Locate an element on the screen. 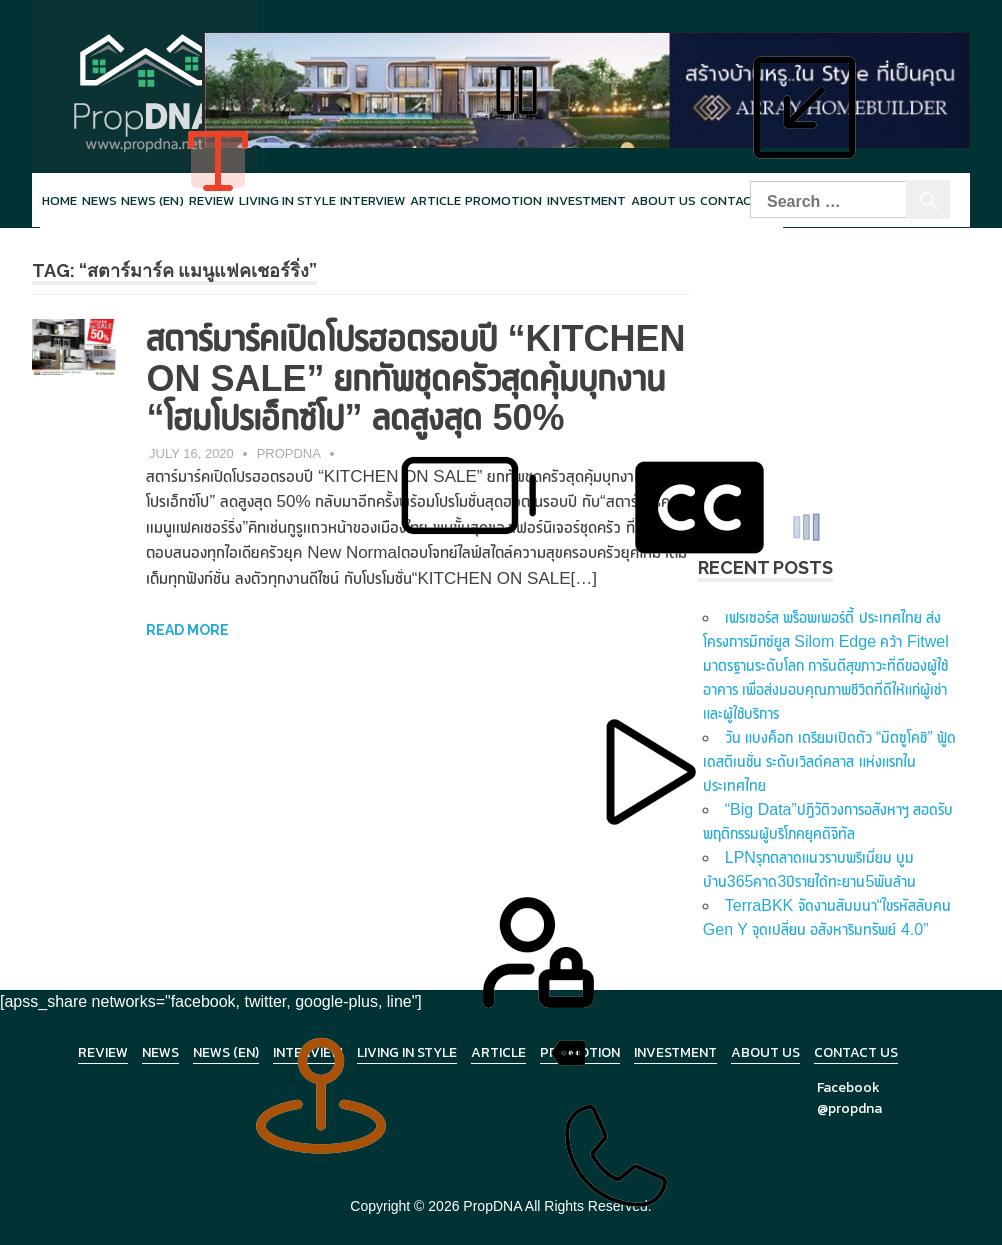 Image resolution: width=1002 pixels, height=1245 pixels. indicates battery is empty or depleted is located at coordinates (466, 495).